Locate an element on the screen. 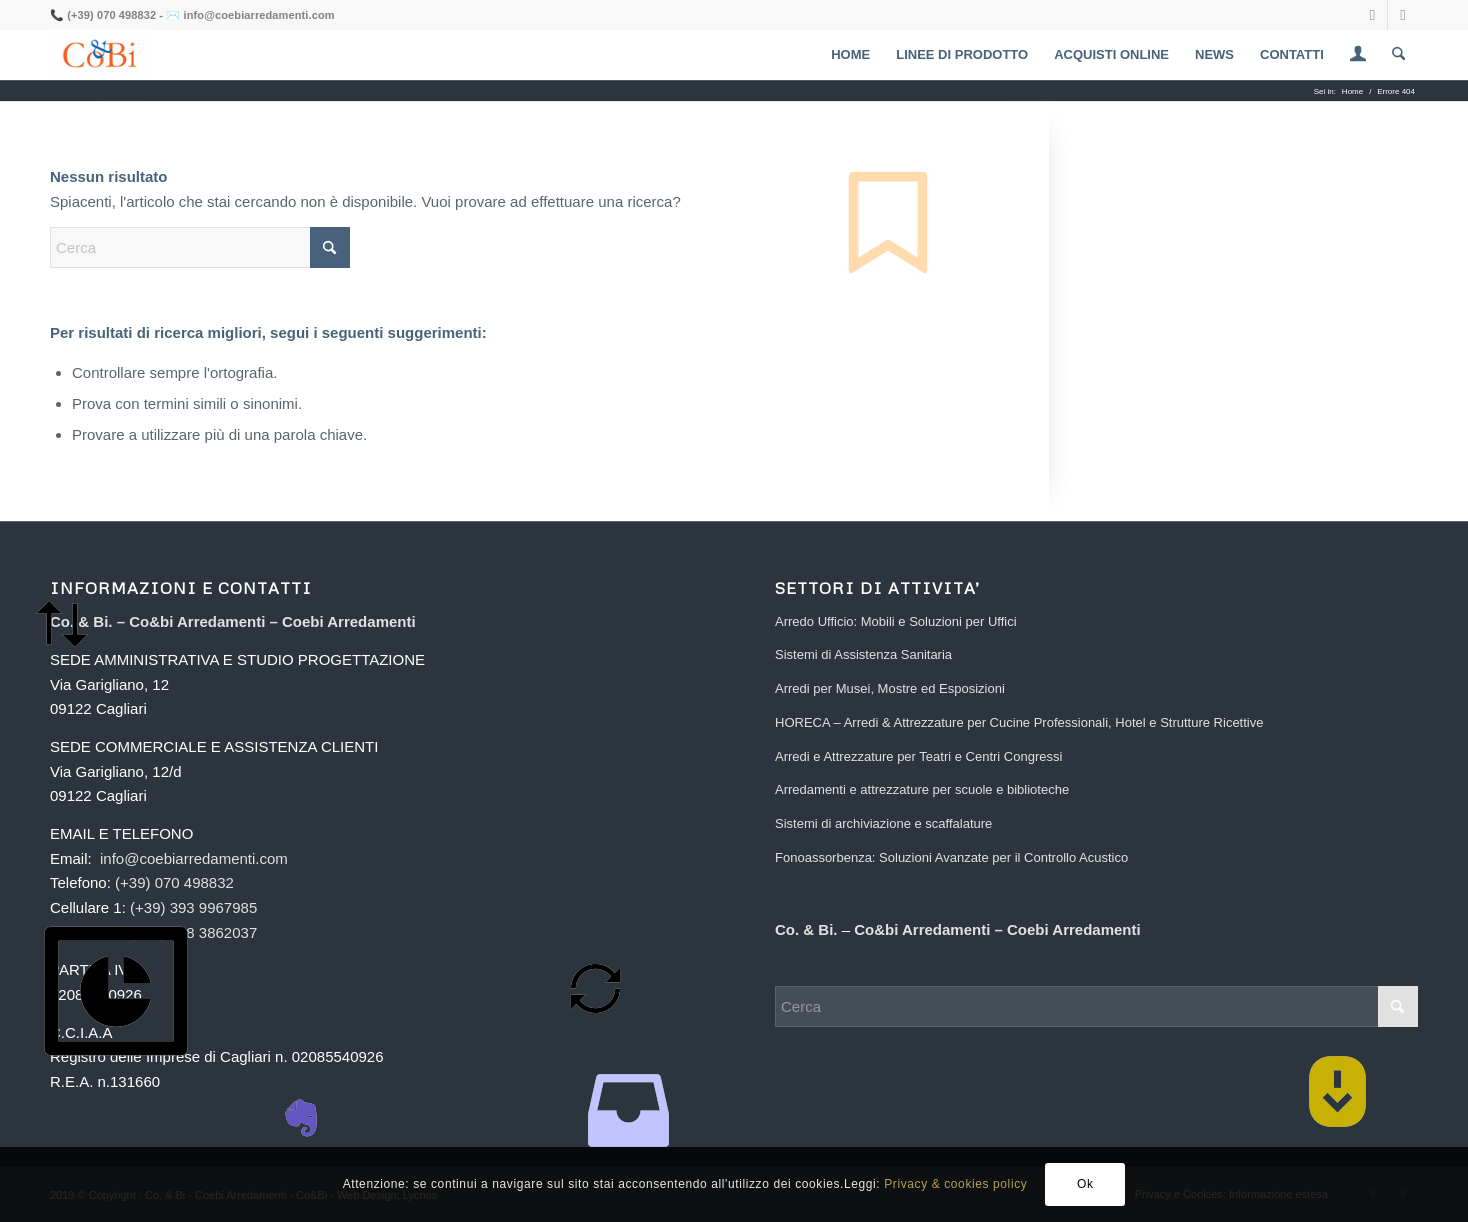 The image size is (1468, 1222). view inbox messages is located at coordinates (628, 1110).